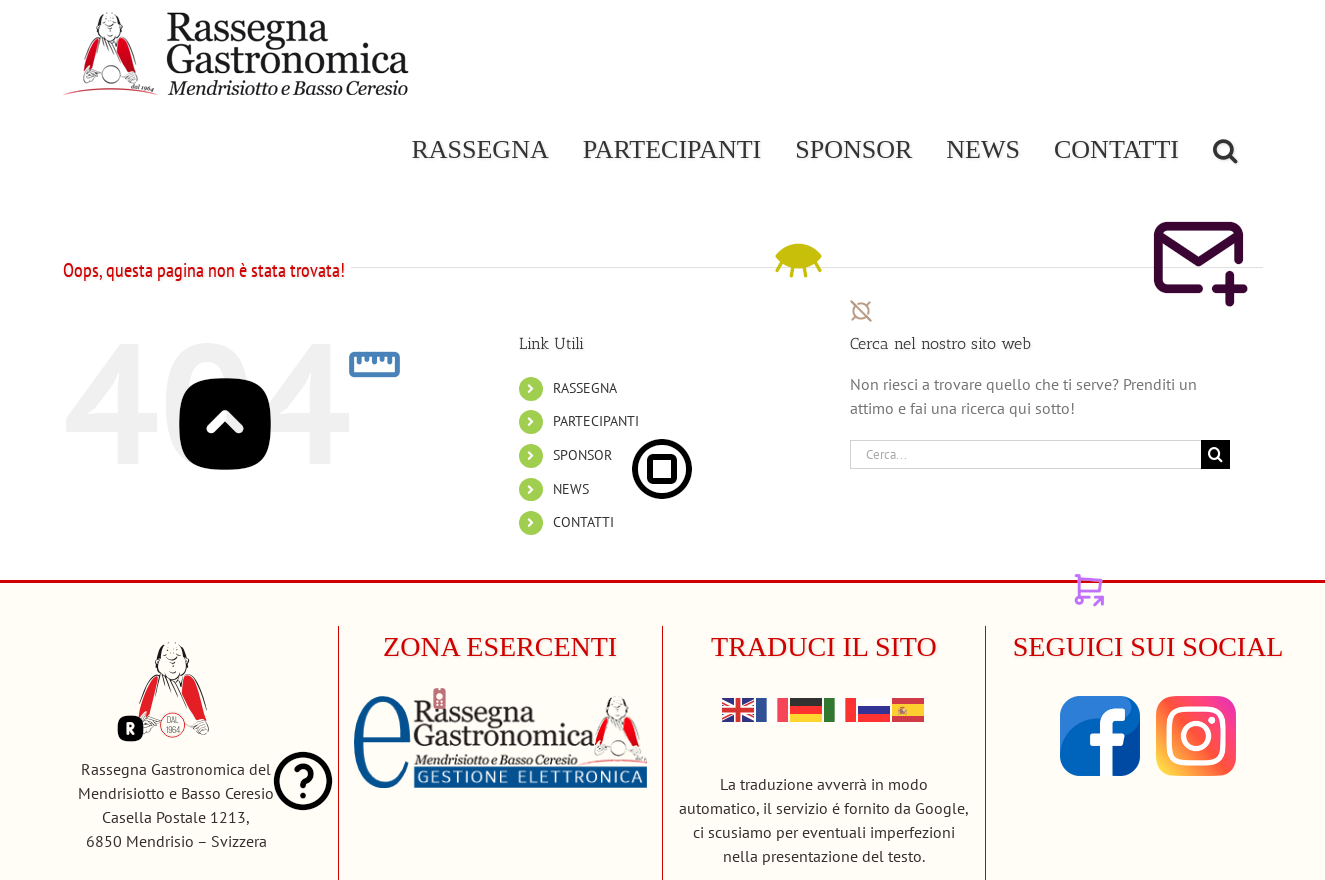  Describe the element at coordinates (374, 364) in the screenshot. I see `measure dimensions or distances` at that location.